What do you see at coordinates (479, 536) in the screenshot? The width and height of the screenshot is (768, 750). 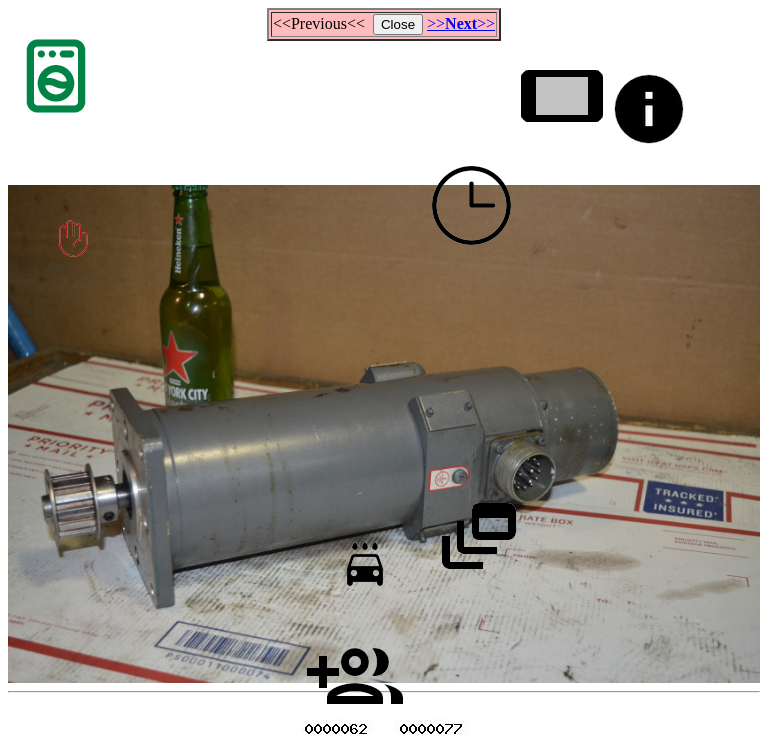 I see `view dynamic or stacked content feed` at bounding box center [479, 536].